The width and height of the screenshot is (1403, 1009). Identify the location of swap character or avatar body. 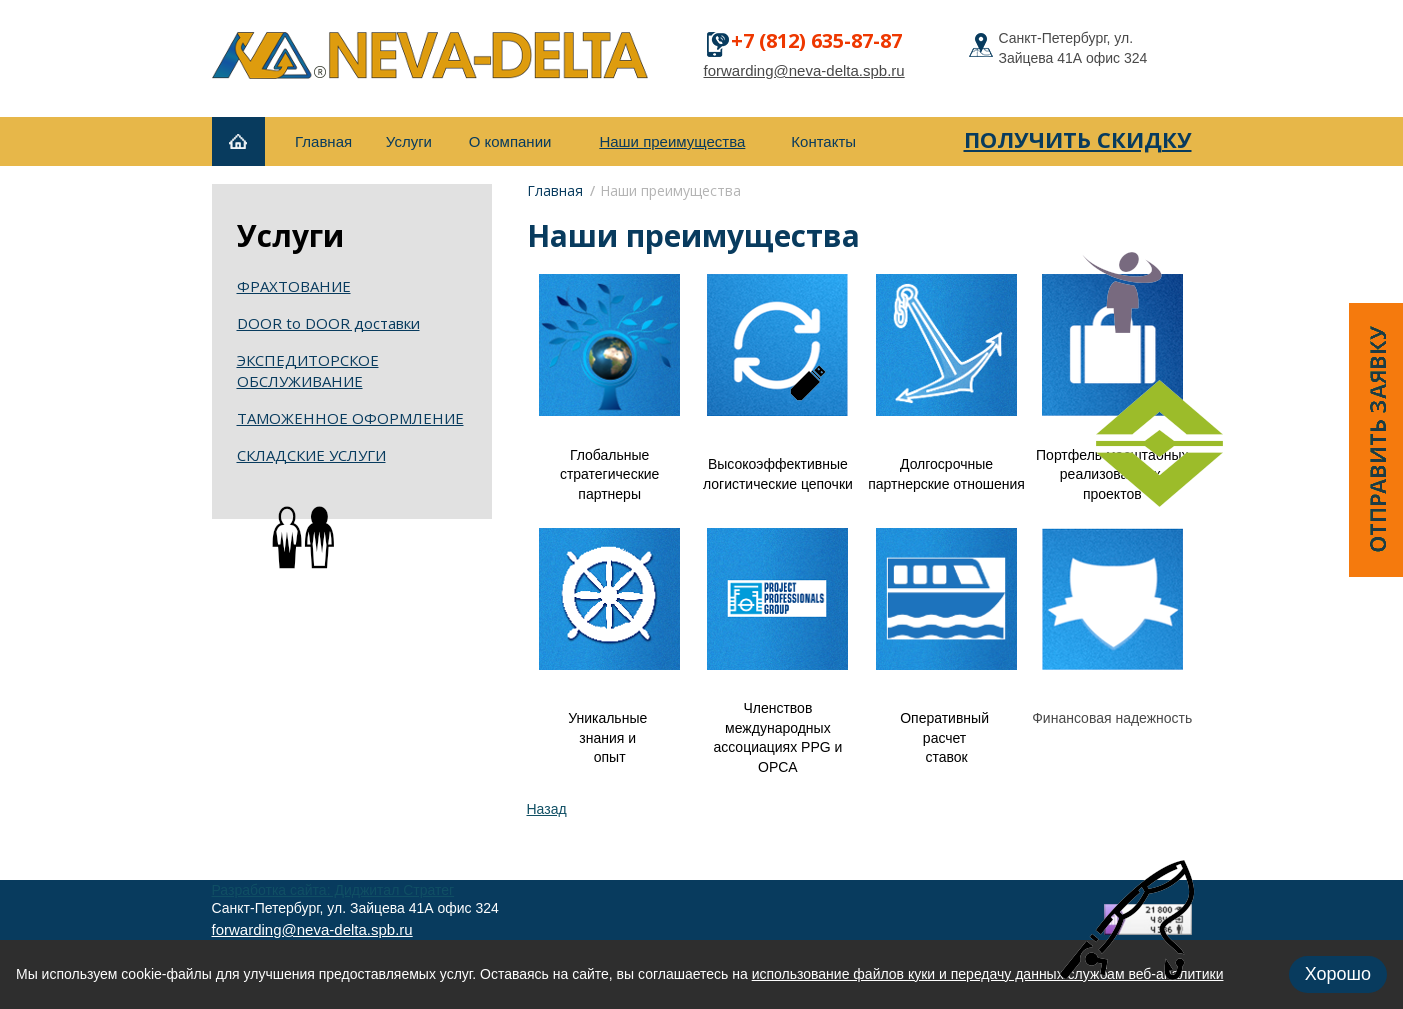
(303, 537).